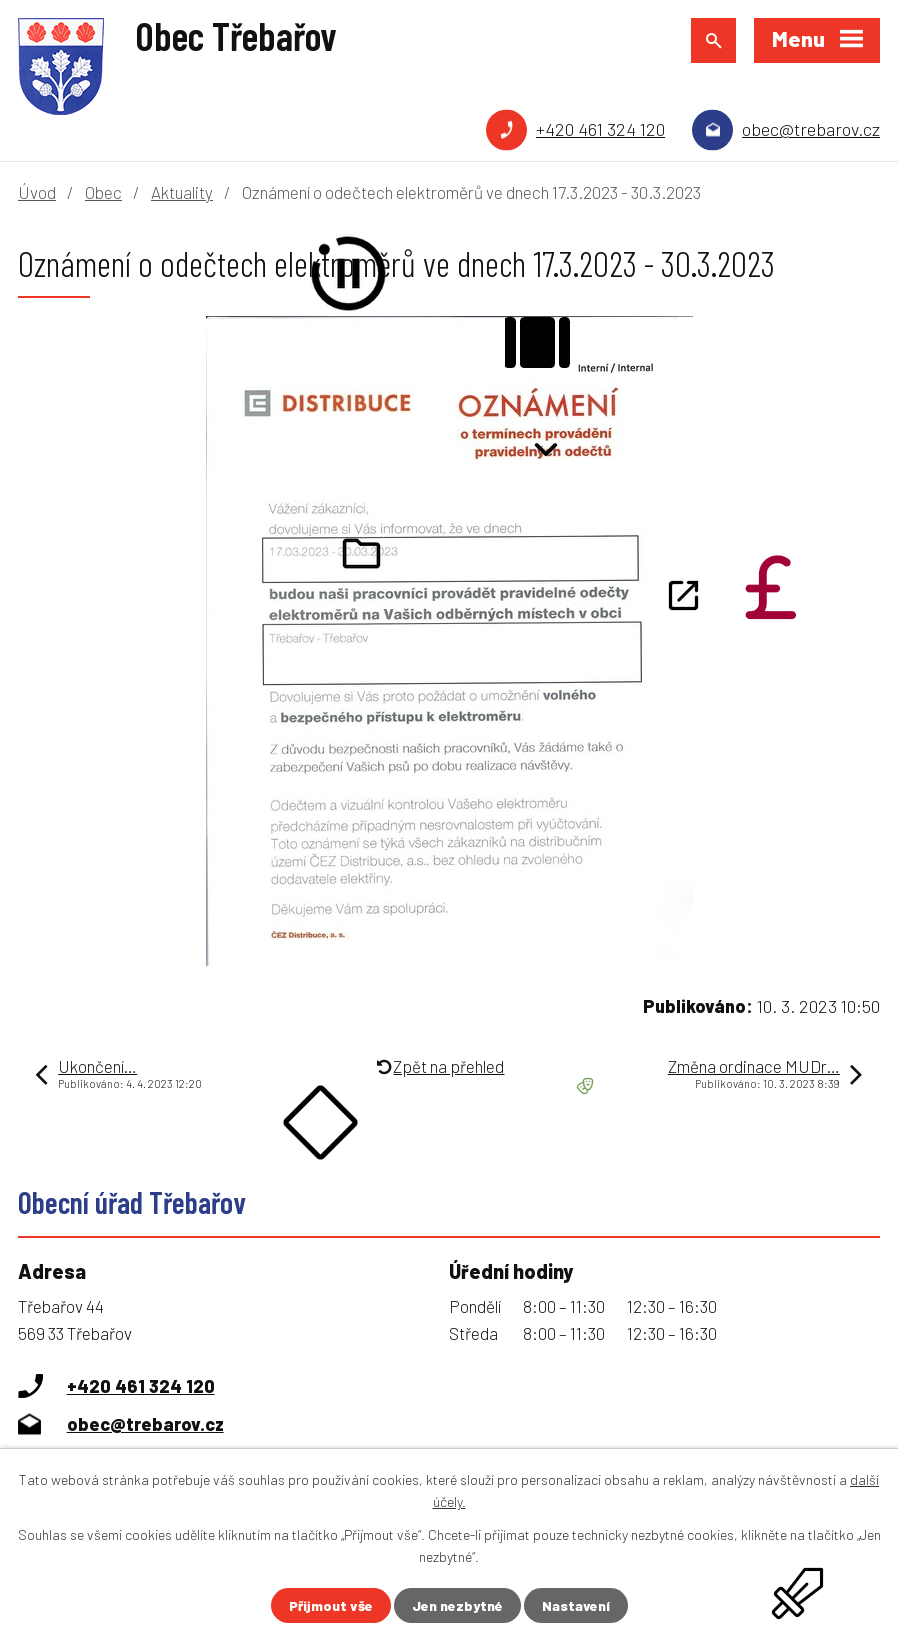  I want to click on access a folder to view its contents, so click(361, 553).